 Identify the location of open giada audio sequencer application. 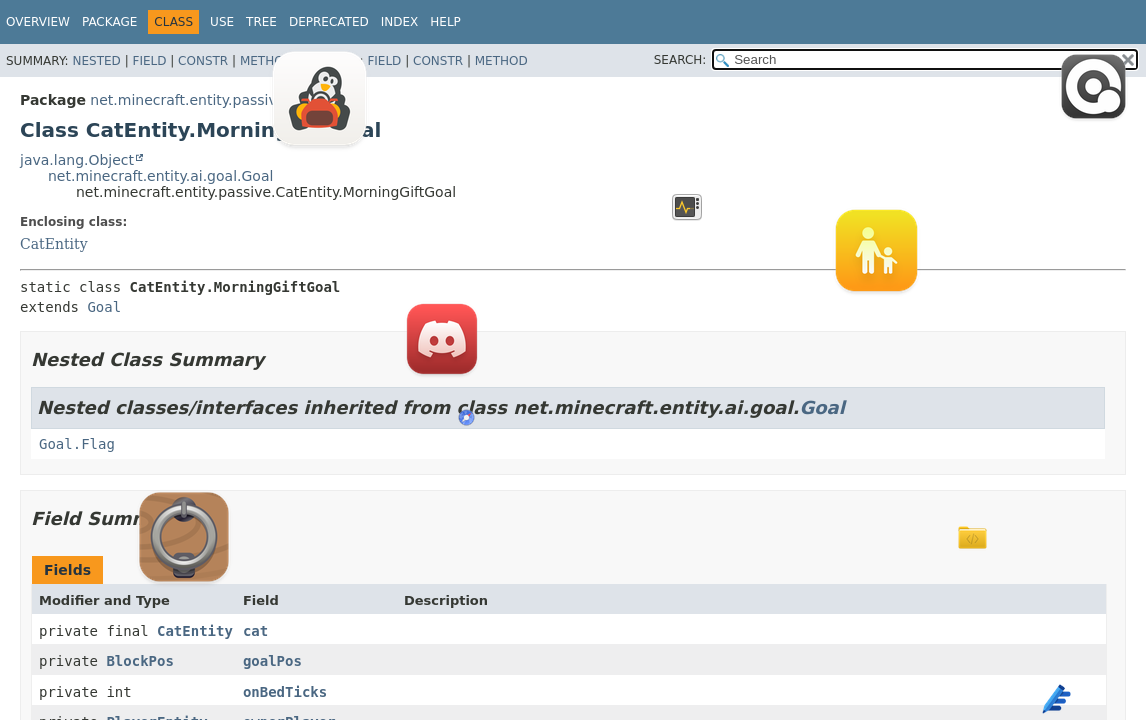
(1093, 86).